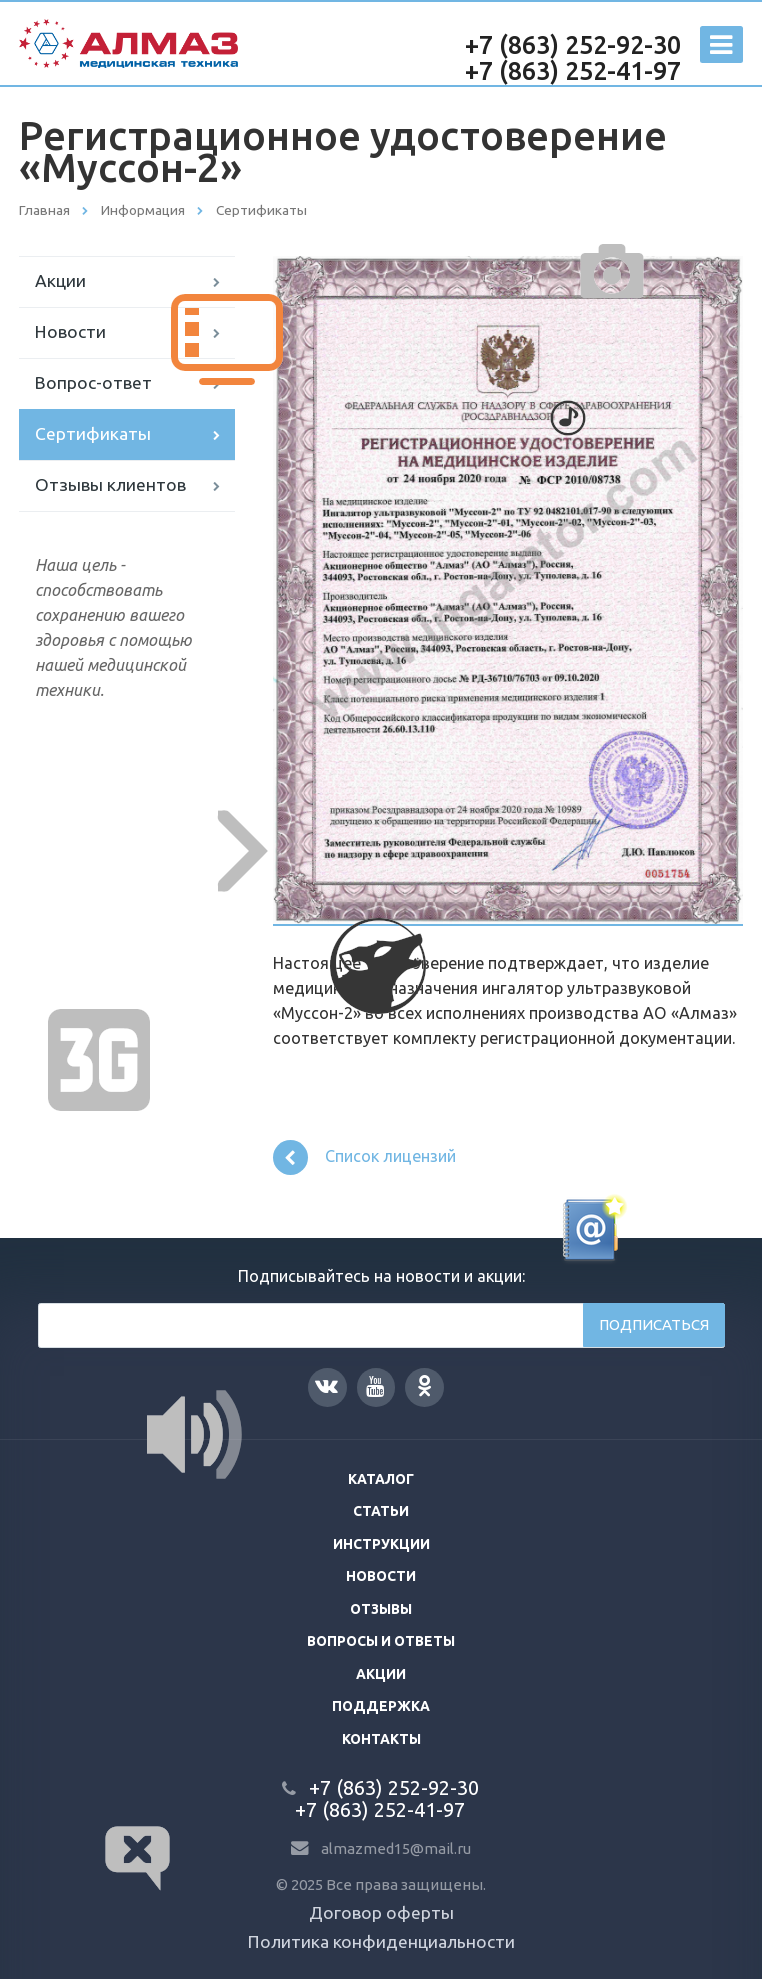  Describe the element at coordinates (568, 418) in the screenshot. I see `open cantata music player` at that location.